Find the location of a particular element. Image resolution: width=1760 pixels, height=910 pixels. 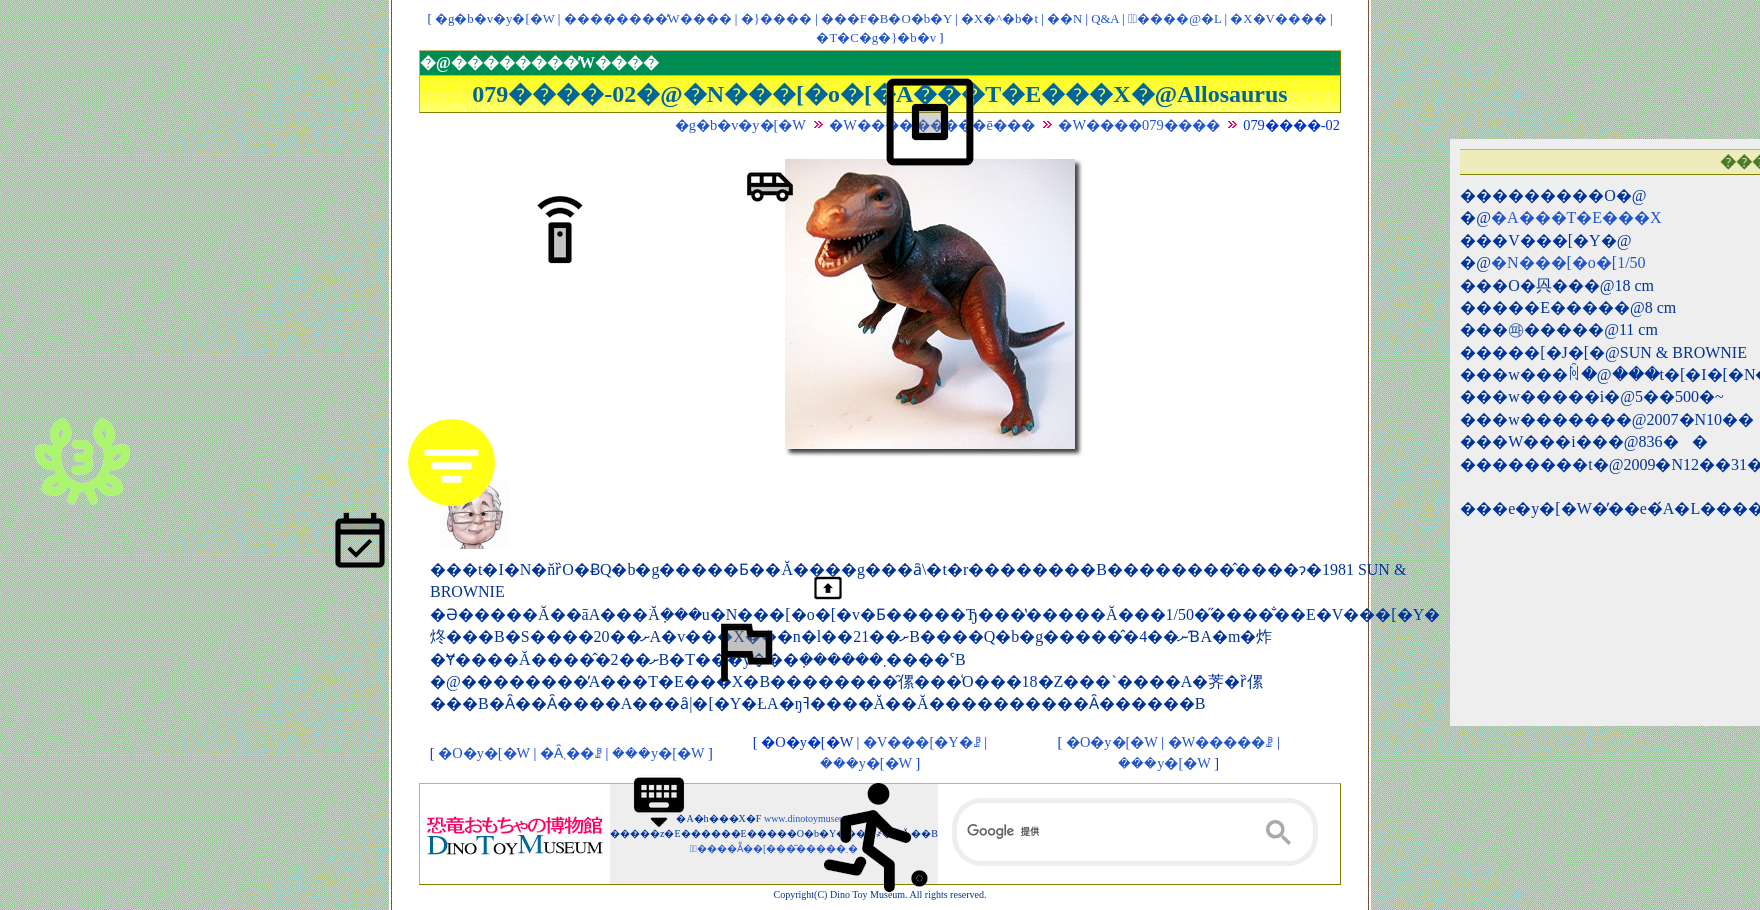

third place ranking or award is located at coordinates (82, 461).